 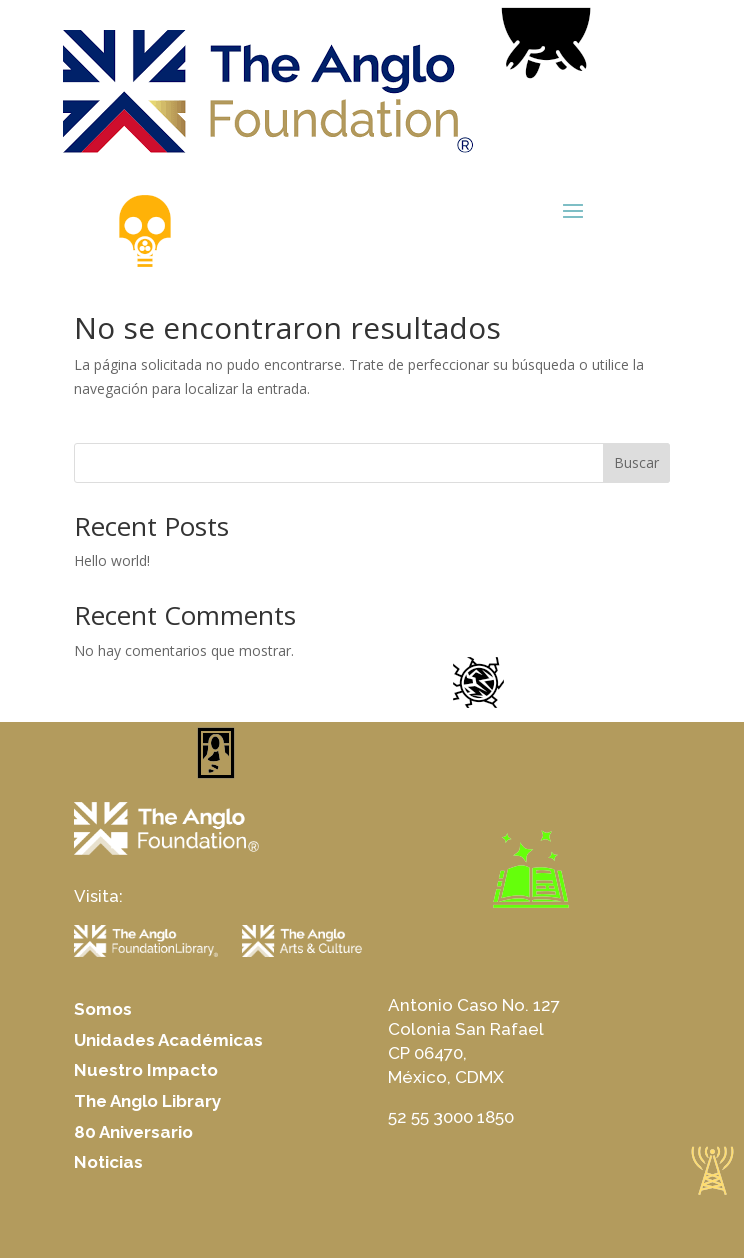 What do you see at coordinates (216, 753) in the screenshot?
I see `view artwork or gallery` at bounding box center [216, 753].